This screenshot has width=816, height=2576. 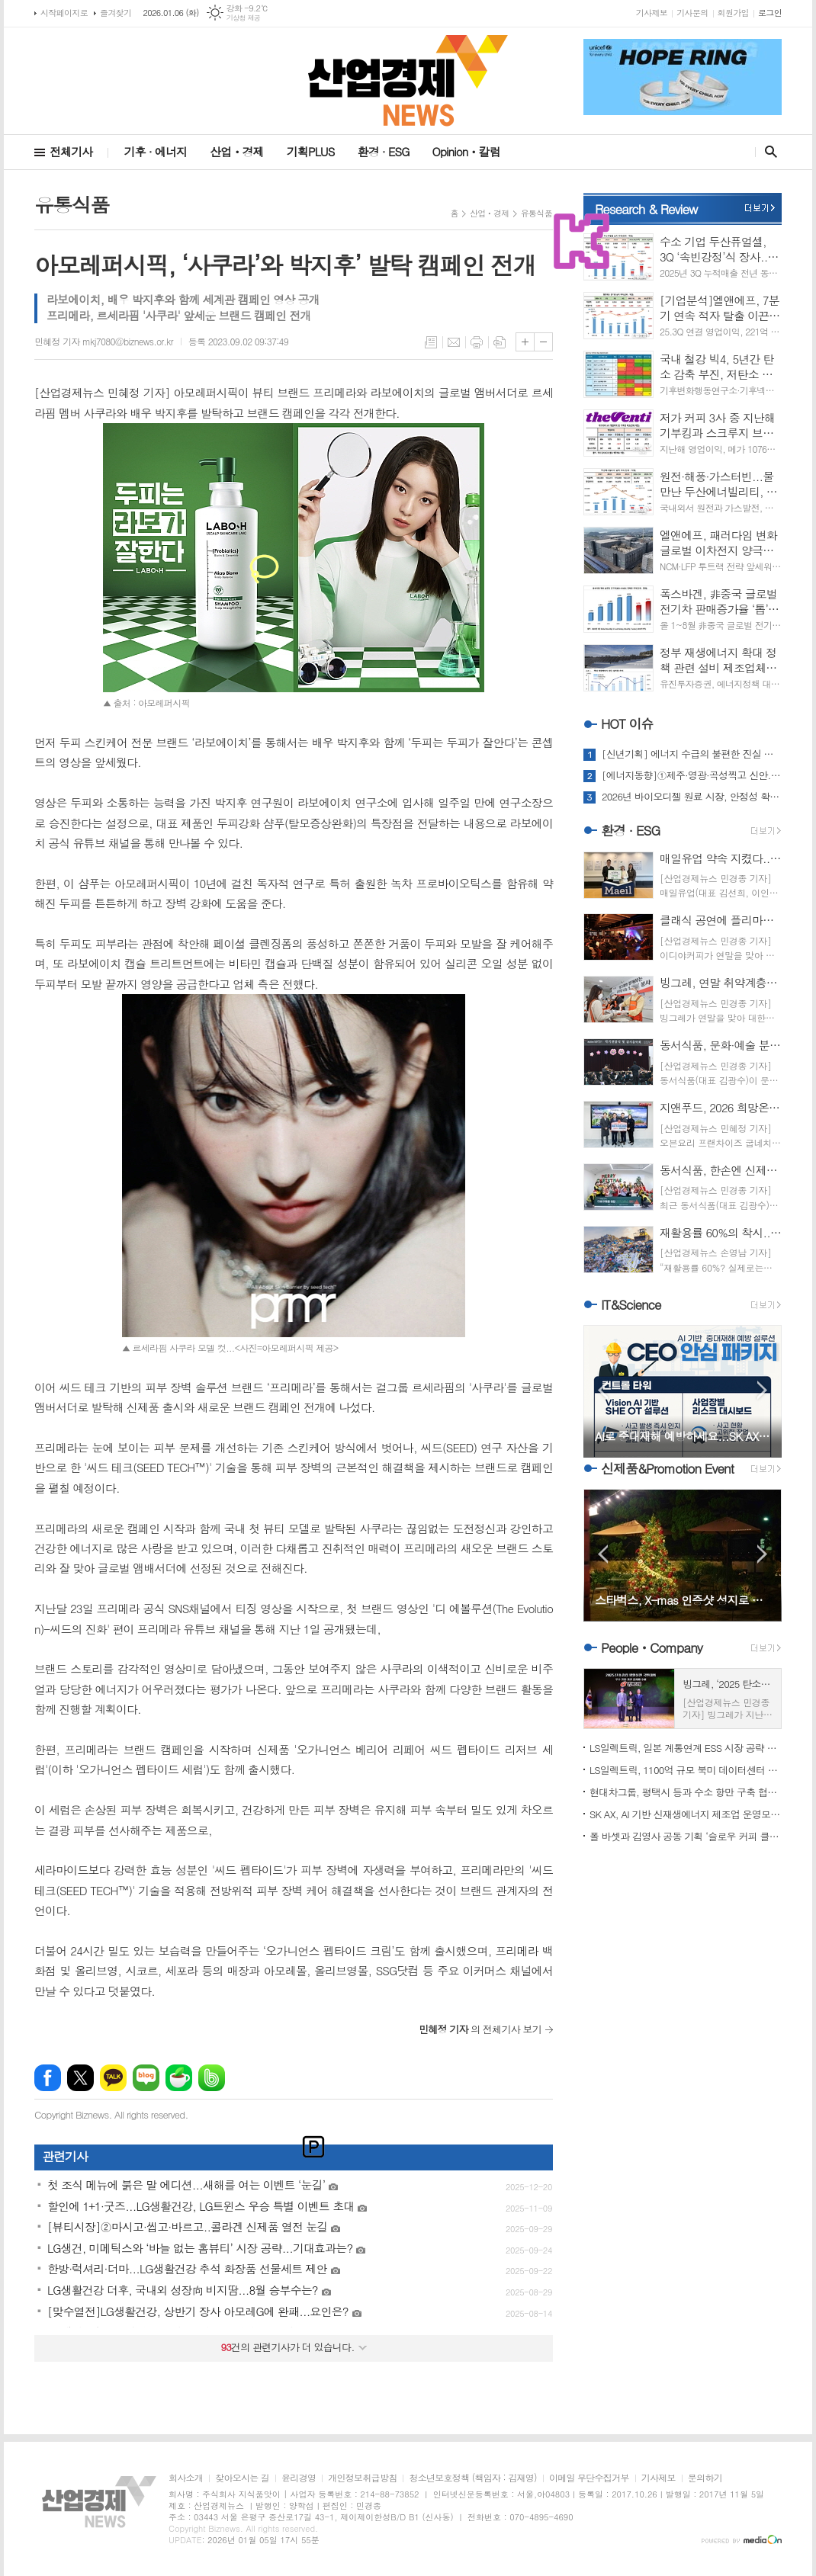 I want to click on visit kick streaming platform, so click(x=581, y=241).